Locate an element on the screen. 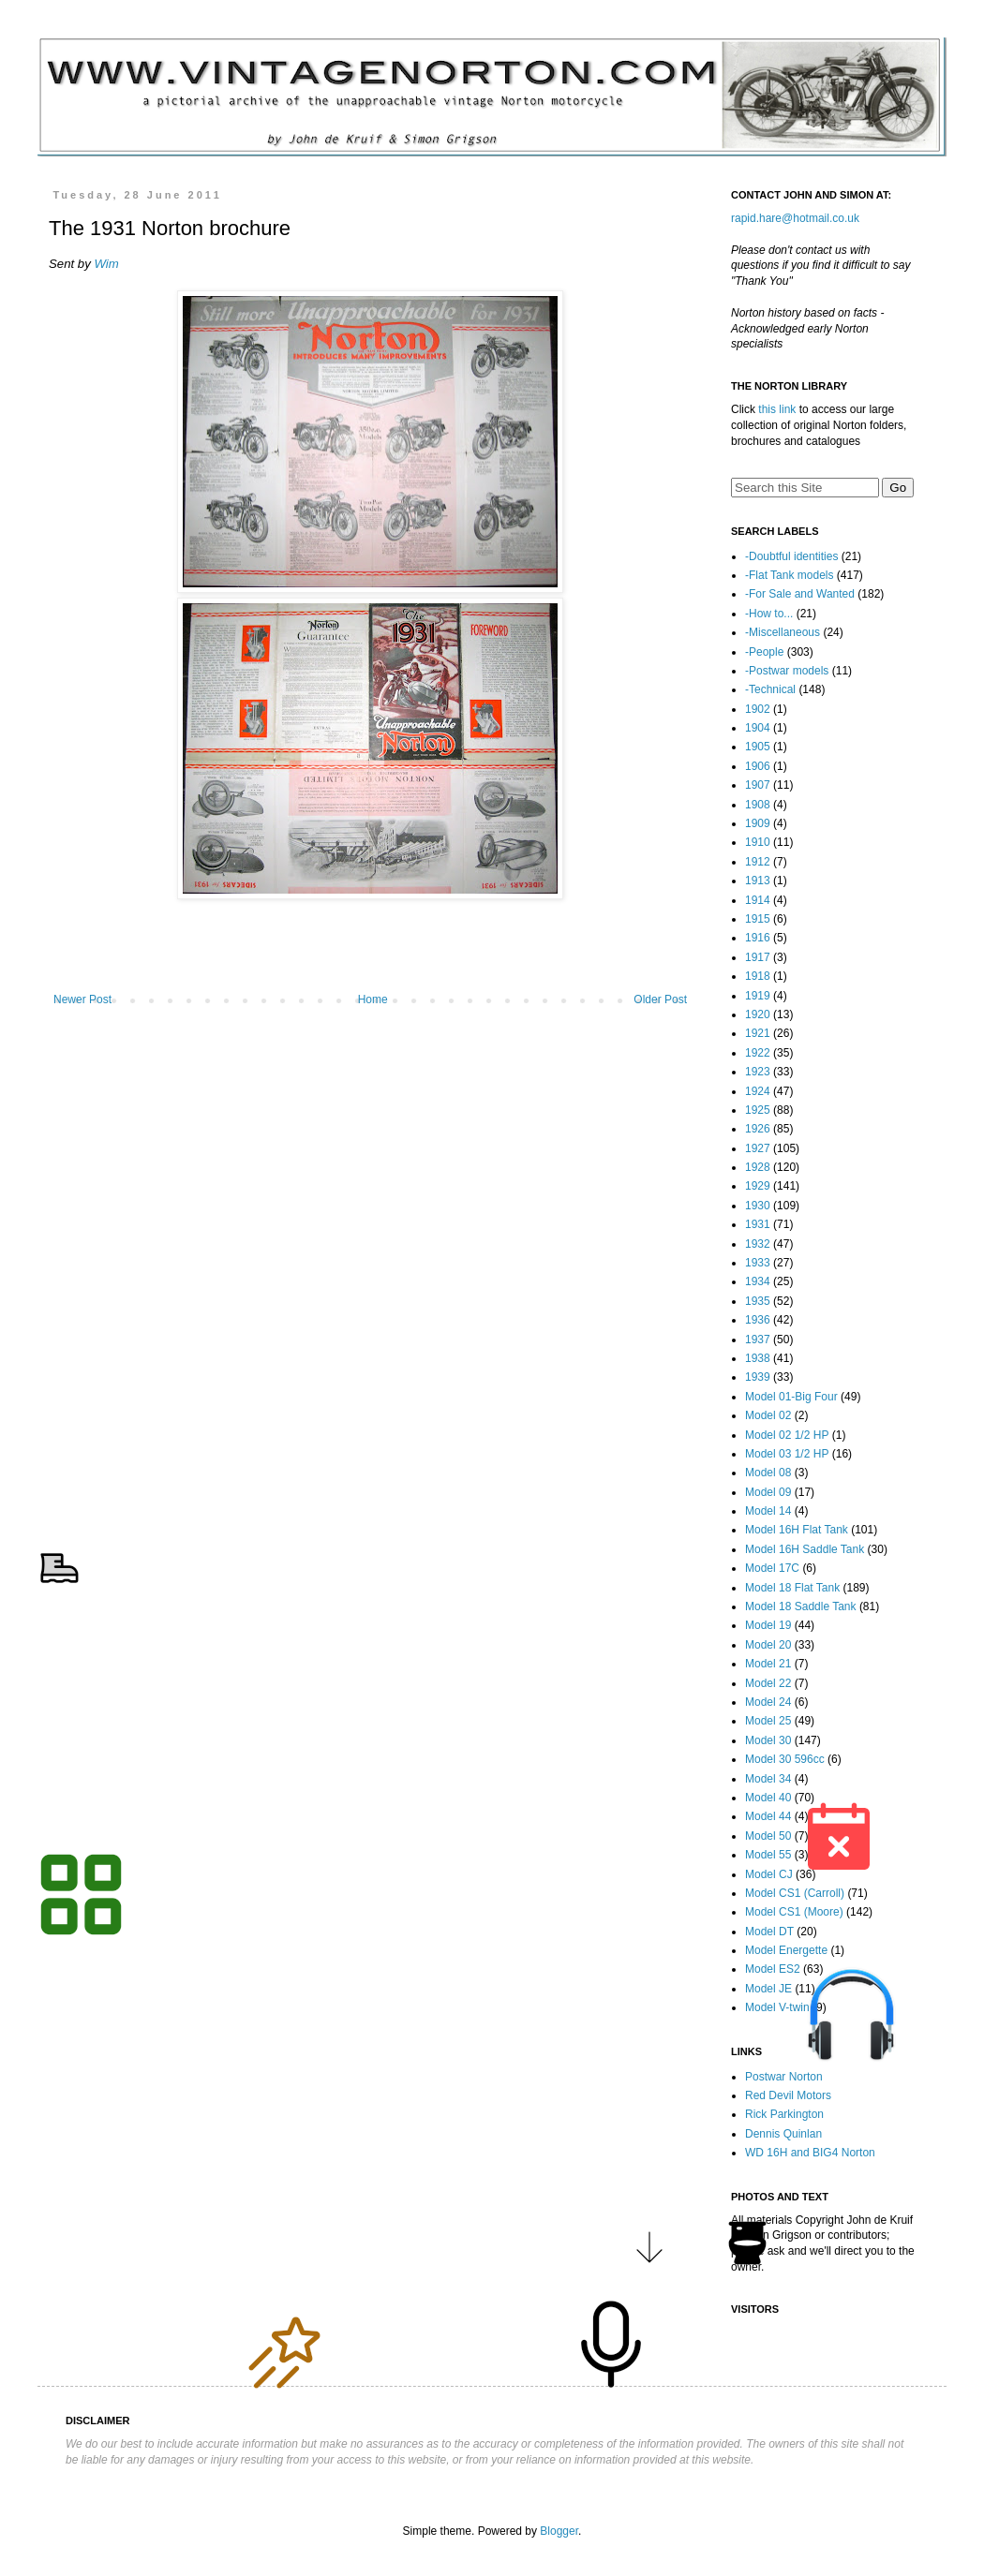 This screenshot has height=2576, width=984. footwear or shoe category is located at coordinates (58, 1568).